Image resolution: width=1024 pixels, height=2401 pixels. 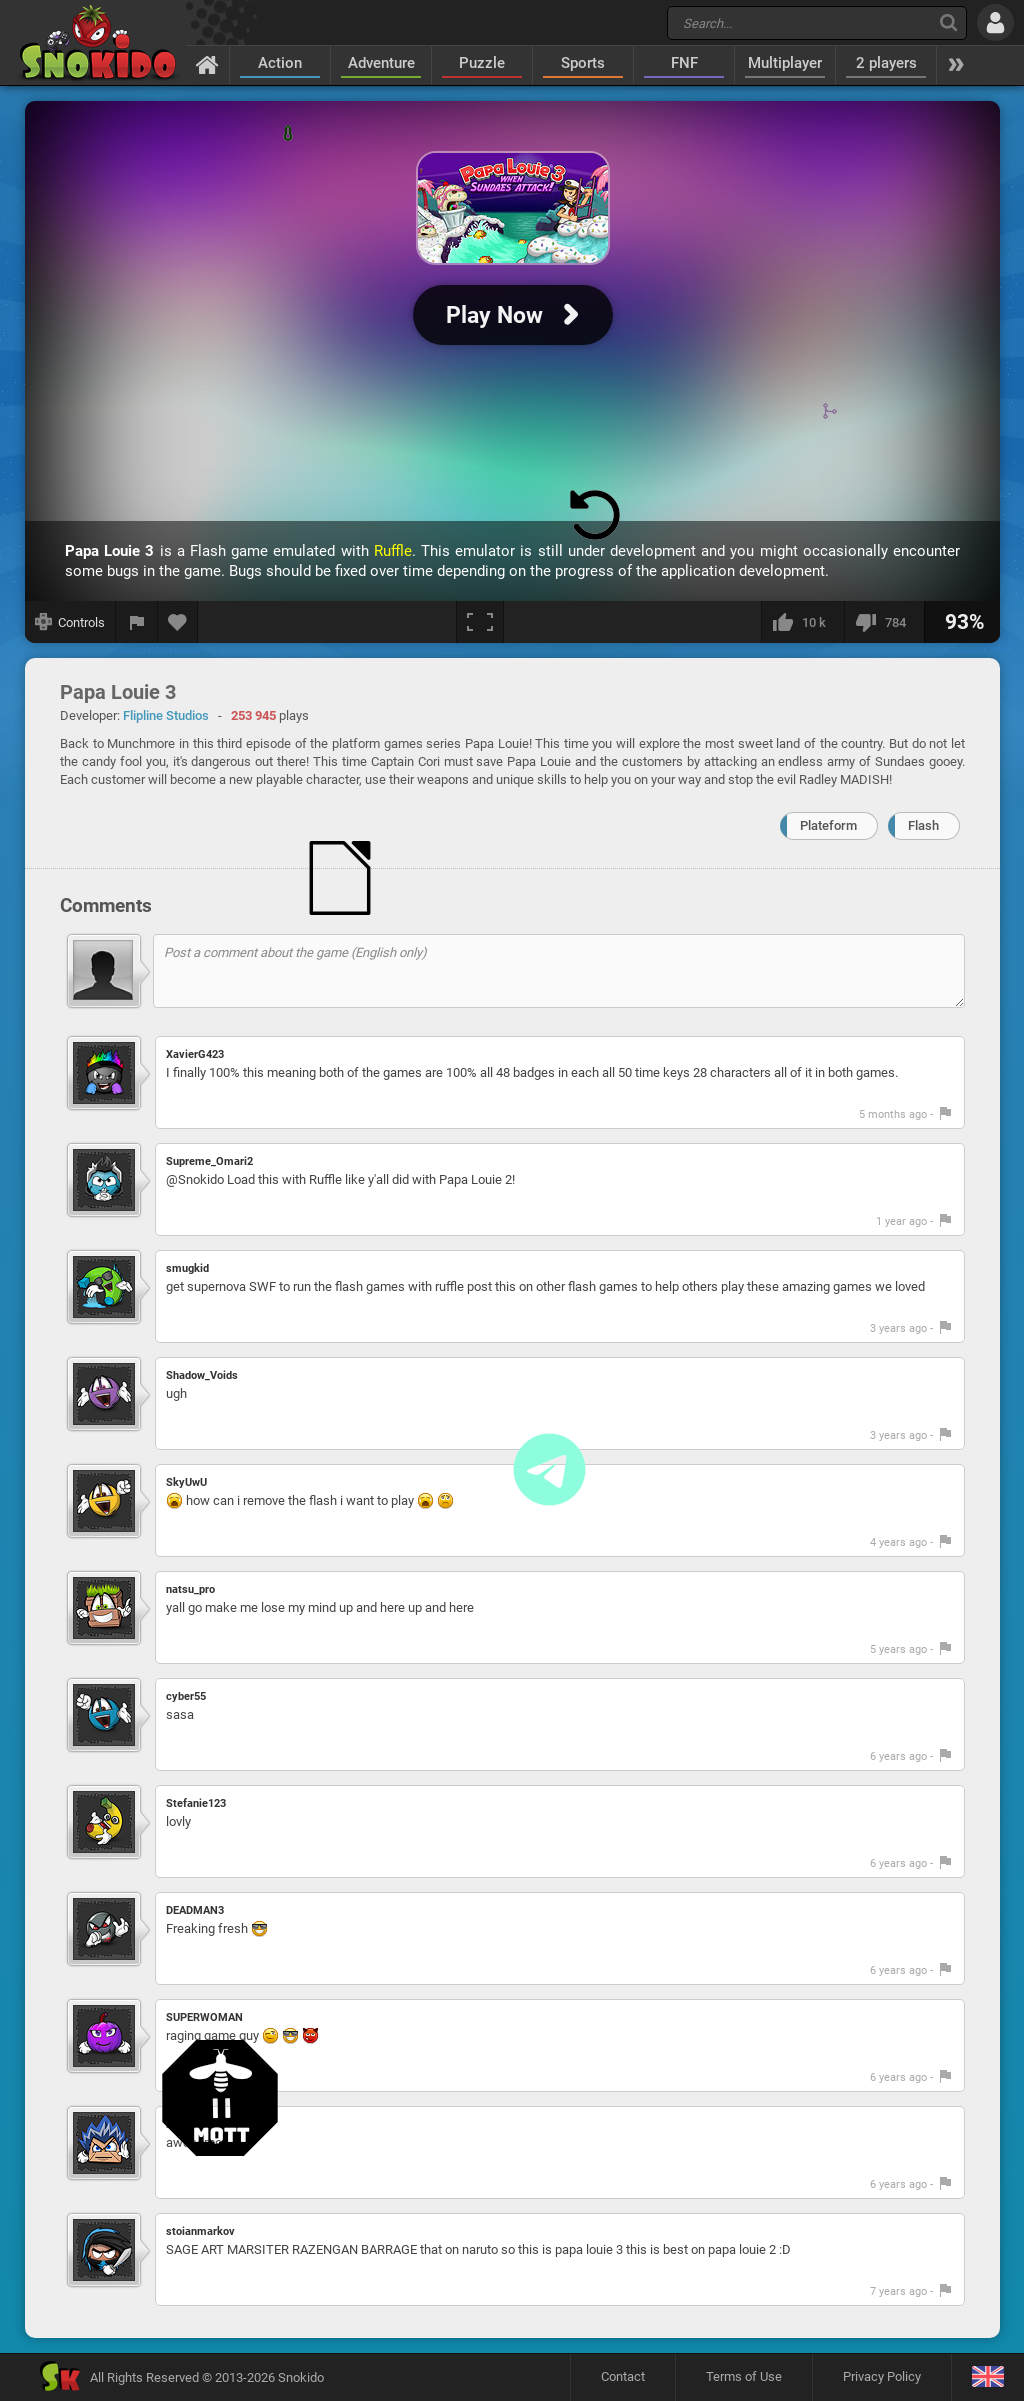 I want to click on open zigbee2mqtt smart home integration settings, so click(x=220, y=2098).